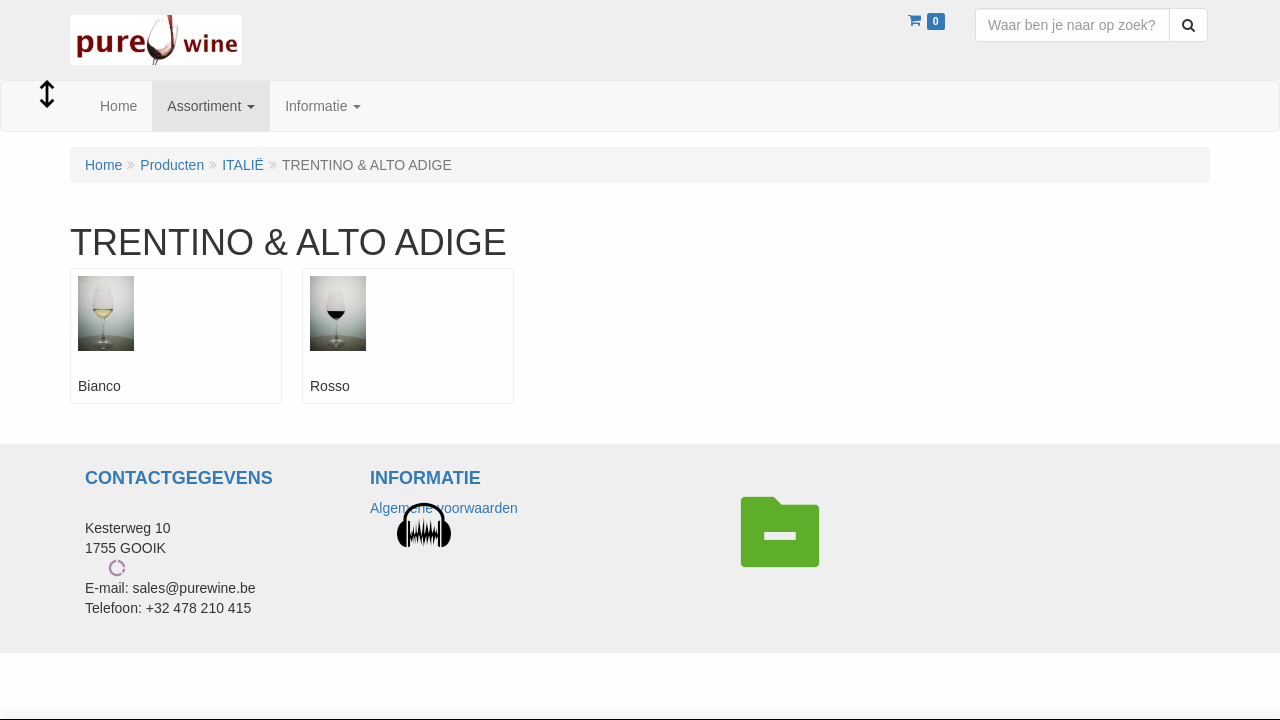 This screenshot has height=720, width=1280. I want to click on expand content vertically, so click(47, 94).